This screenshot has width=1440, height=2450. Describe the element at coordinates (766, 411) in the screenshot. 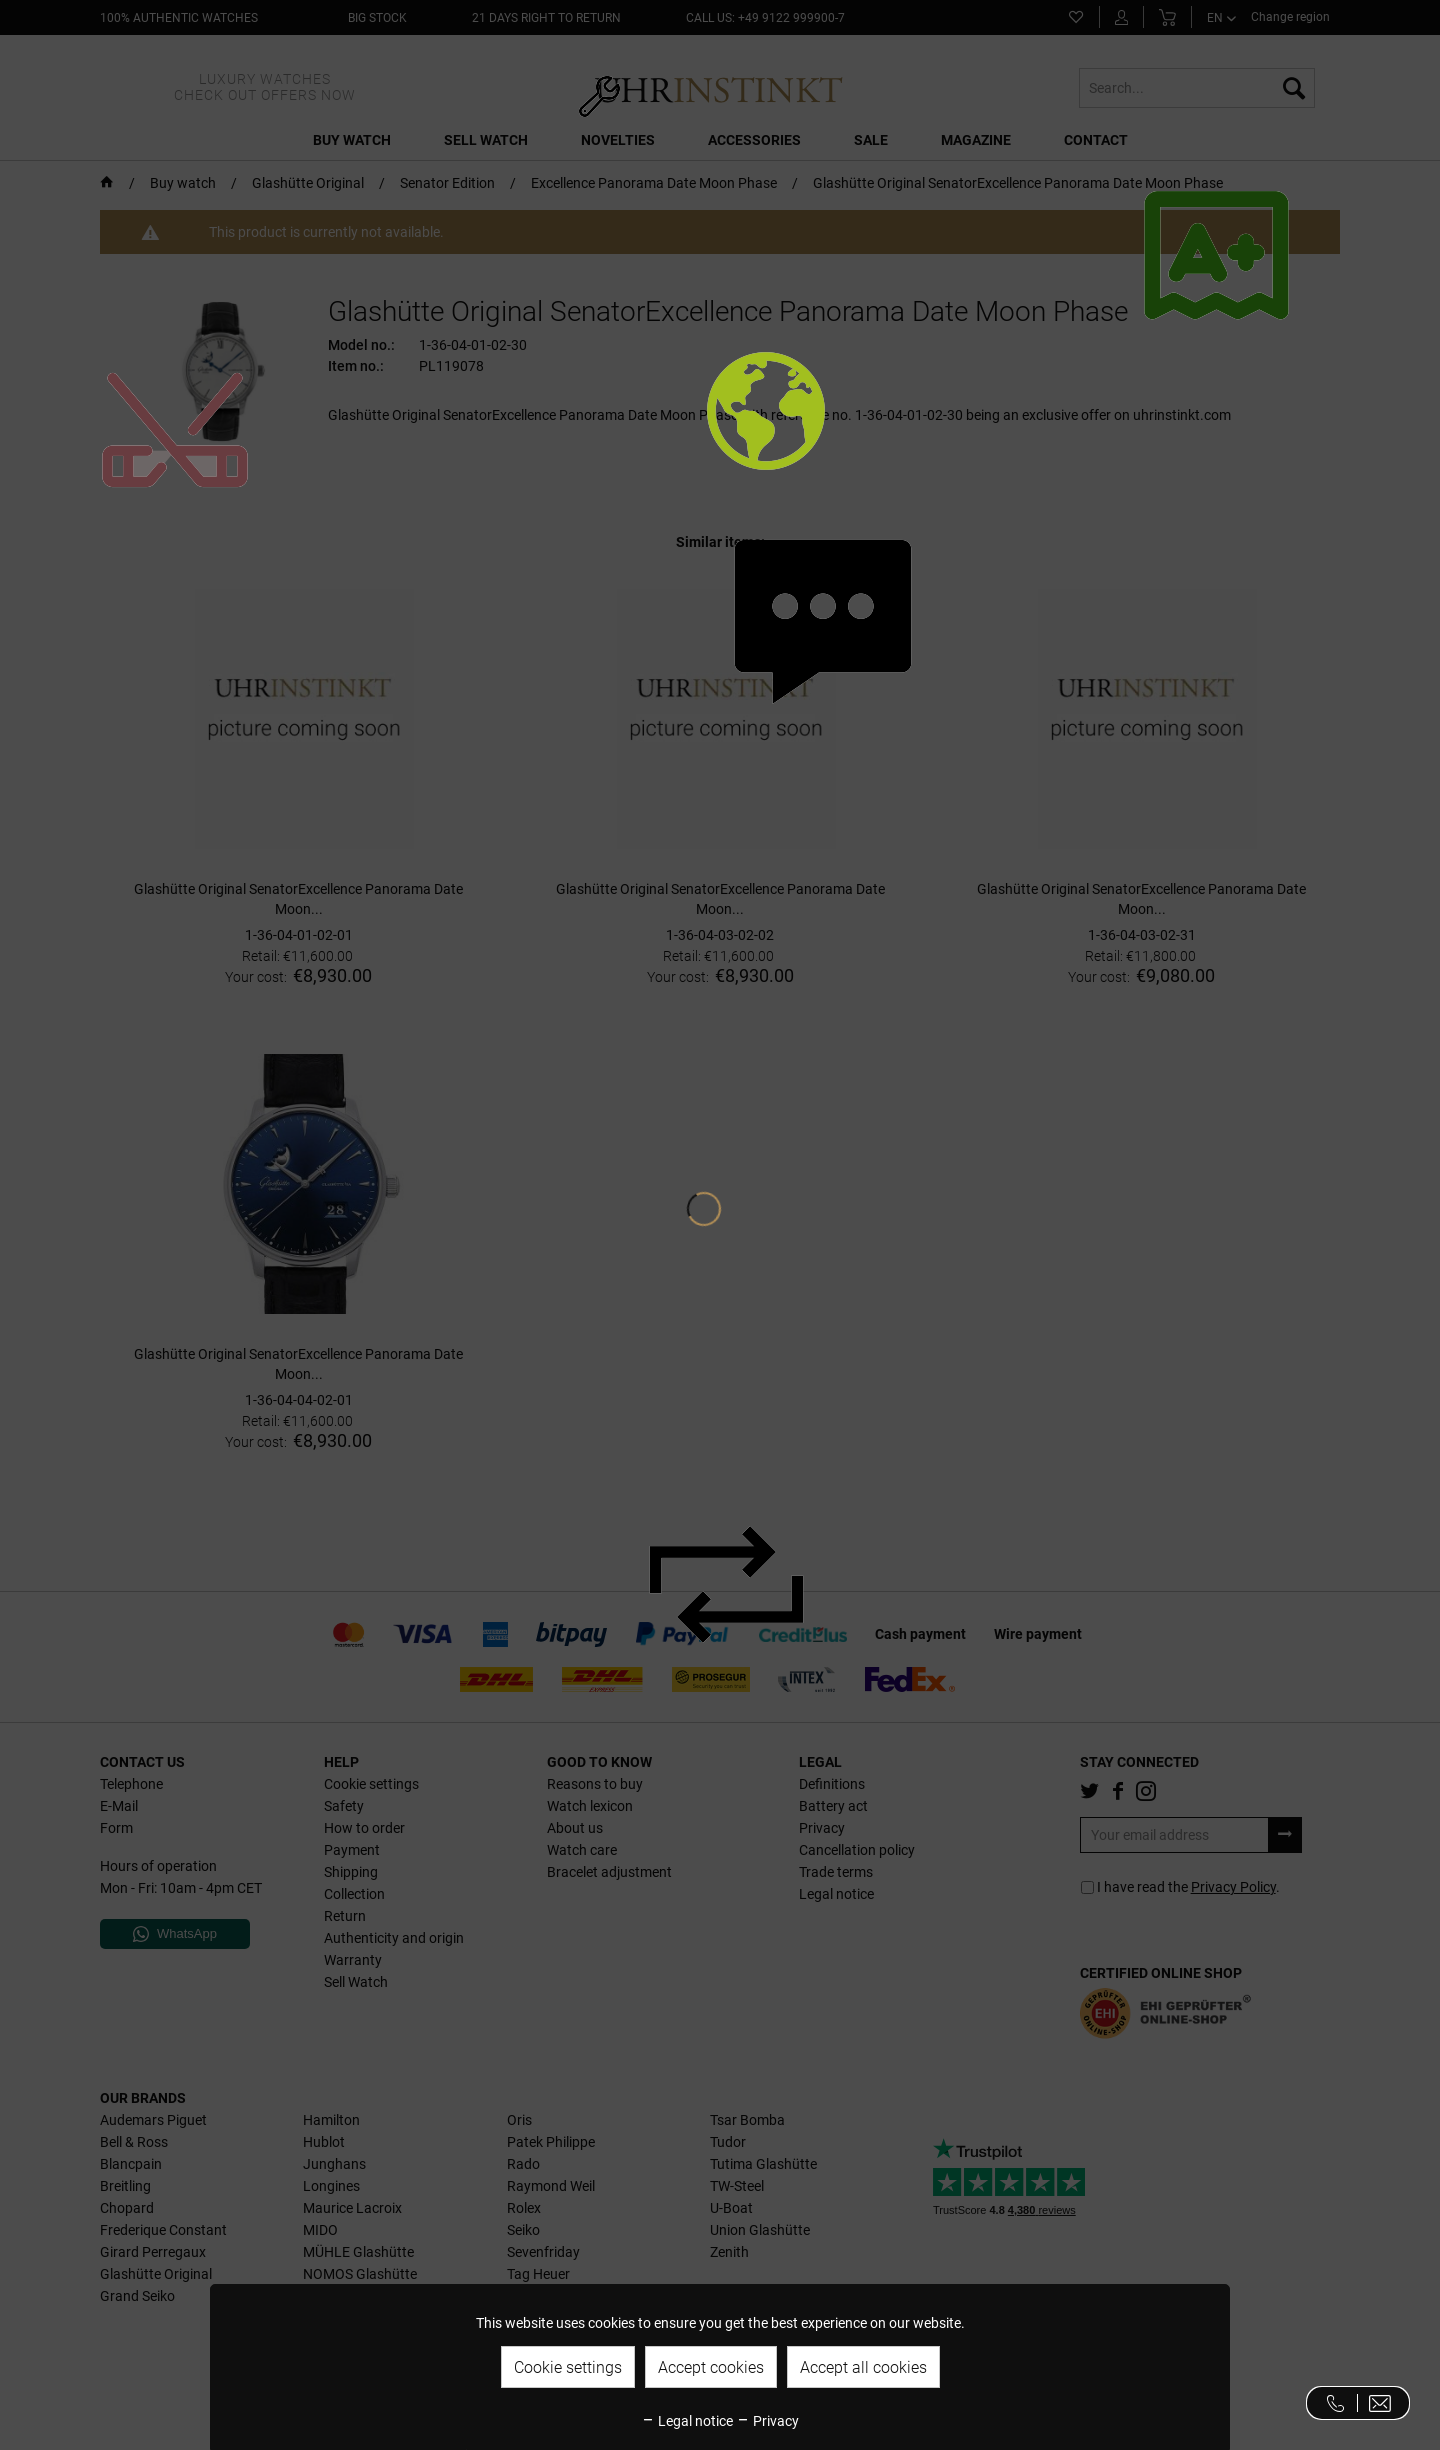

I see `switch to global or worldwide view` at that location.